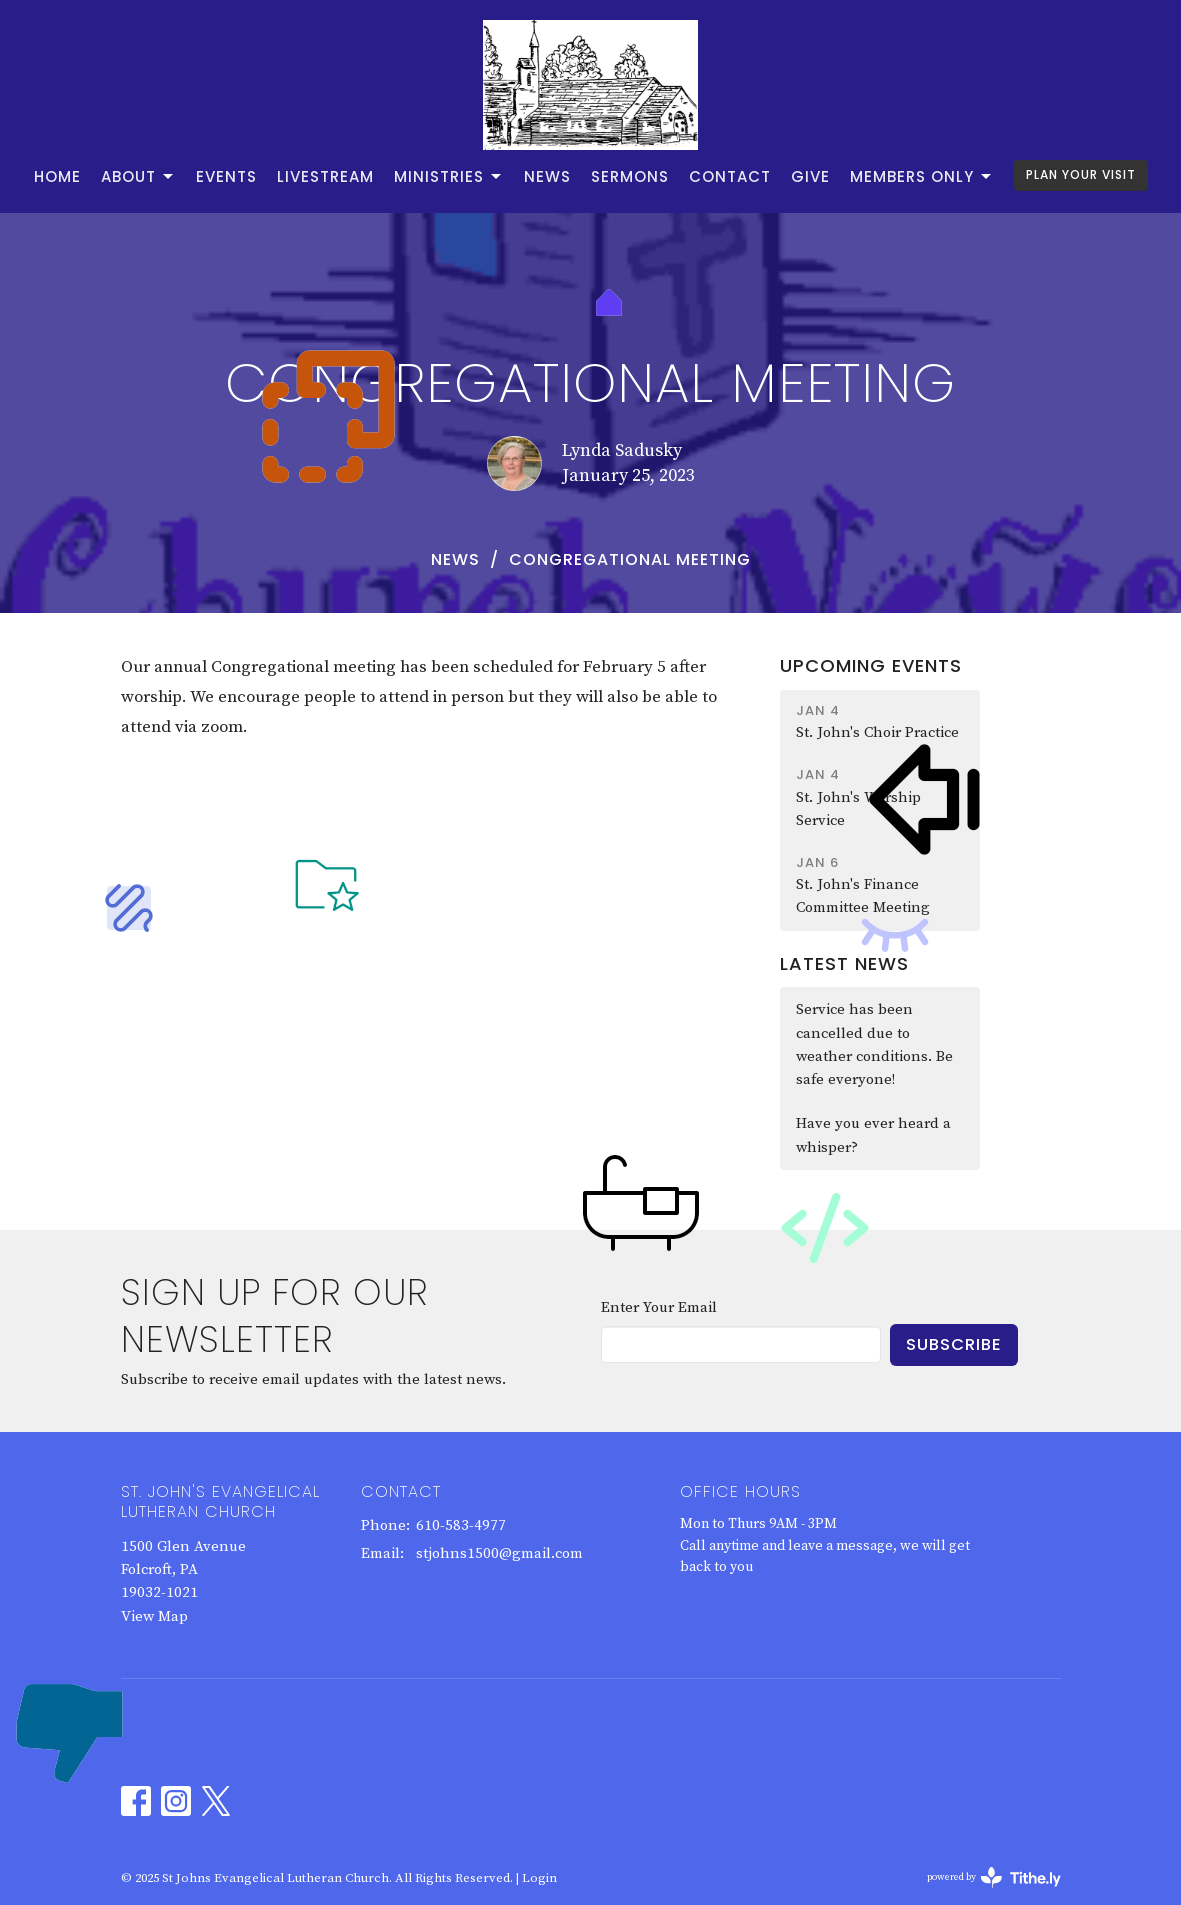  I want to click on bring selection to front layer, so click(328, 416).